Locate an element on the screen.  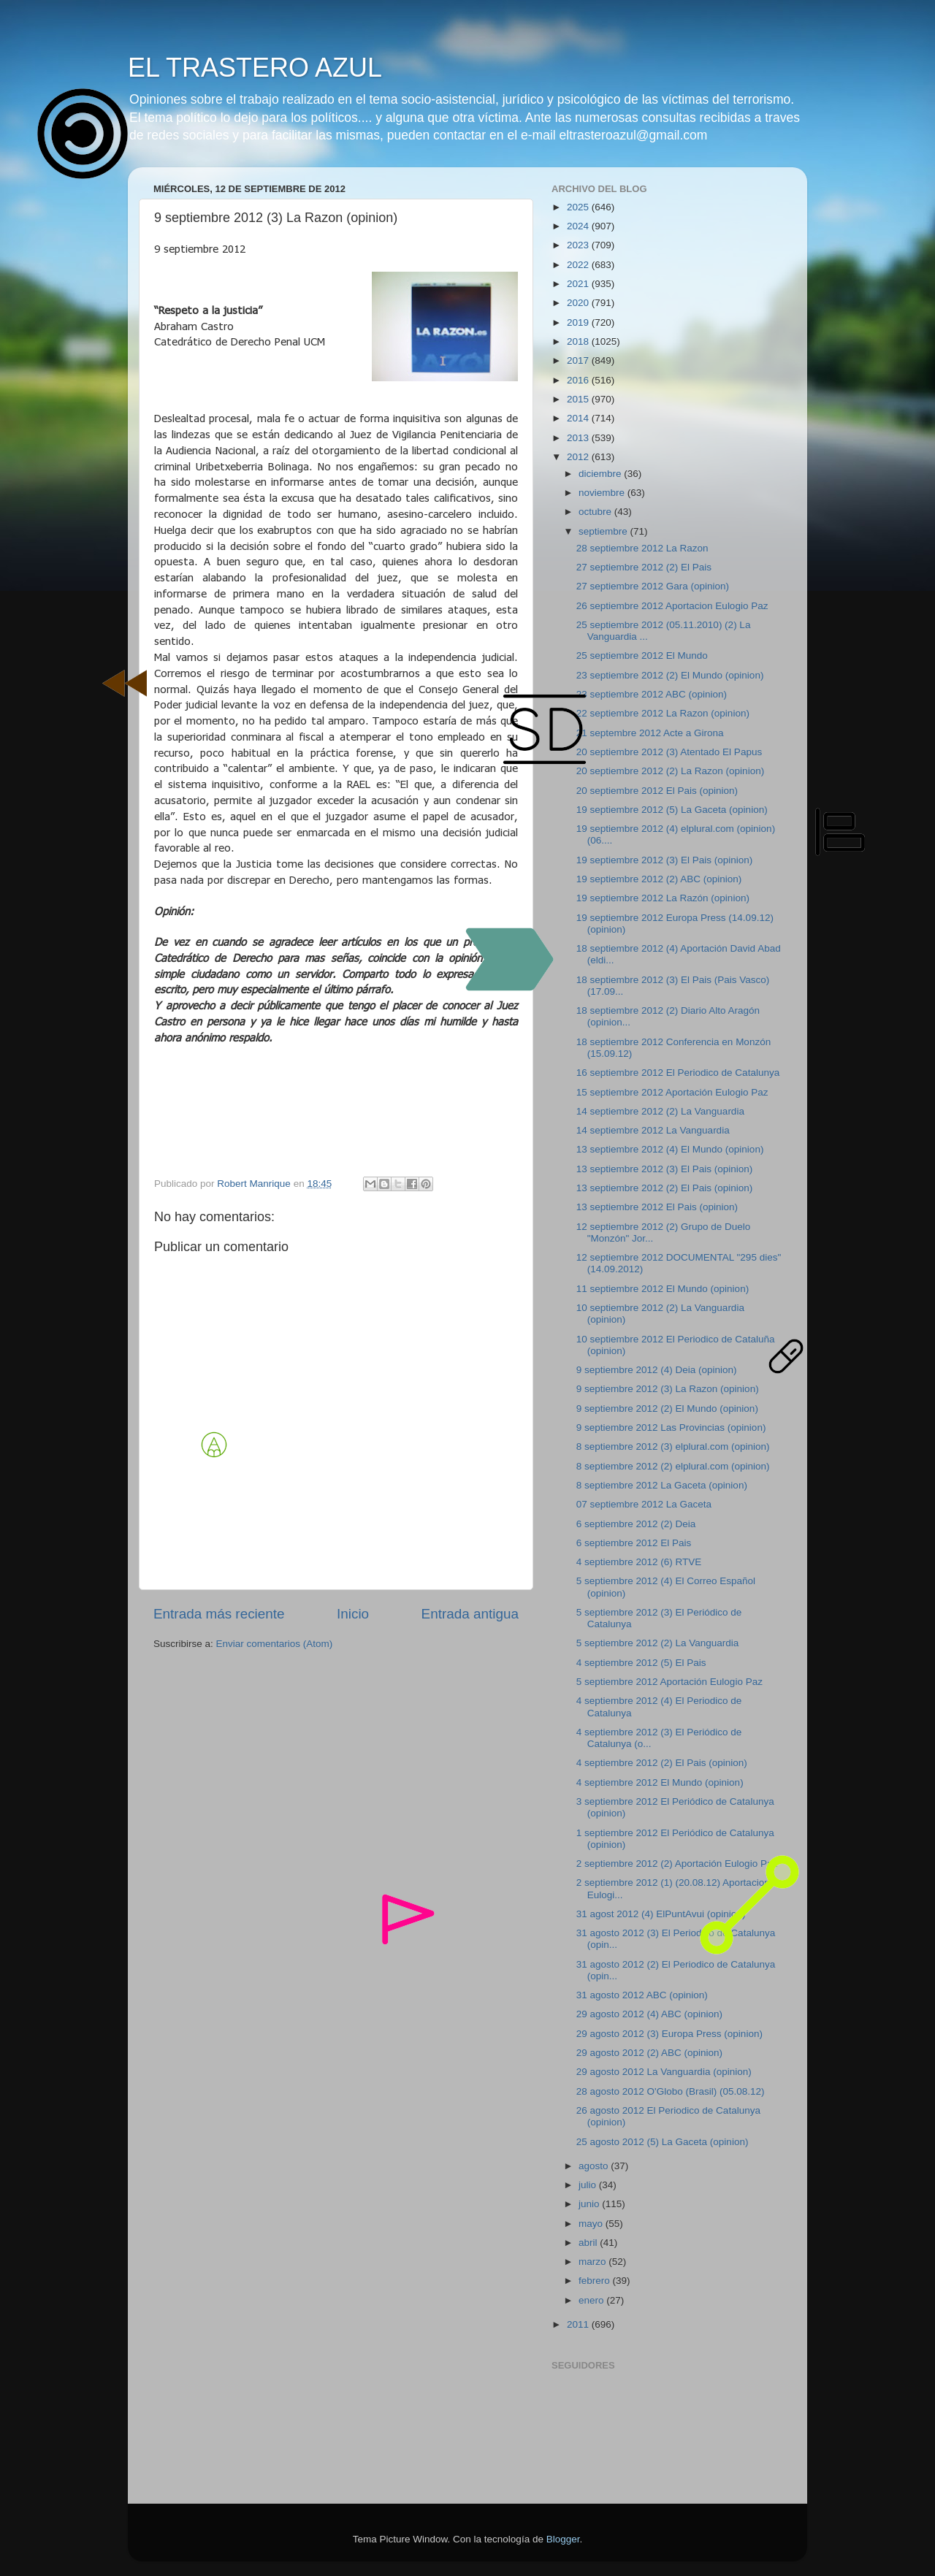
indicates copyleft licensing status is located at coordinates (83, 134).